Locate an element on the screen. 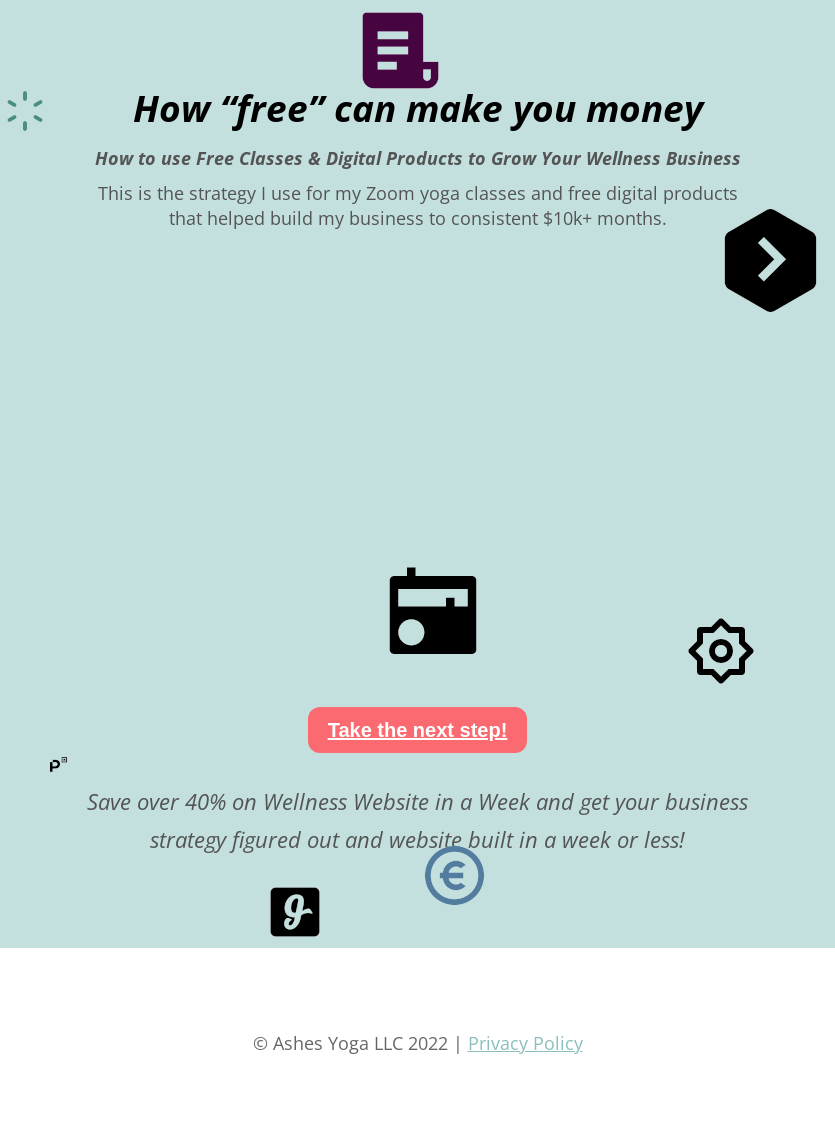  buddy CI/CD platform logo is located at coordinates (770, 260).